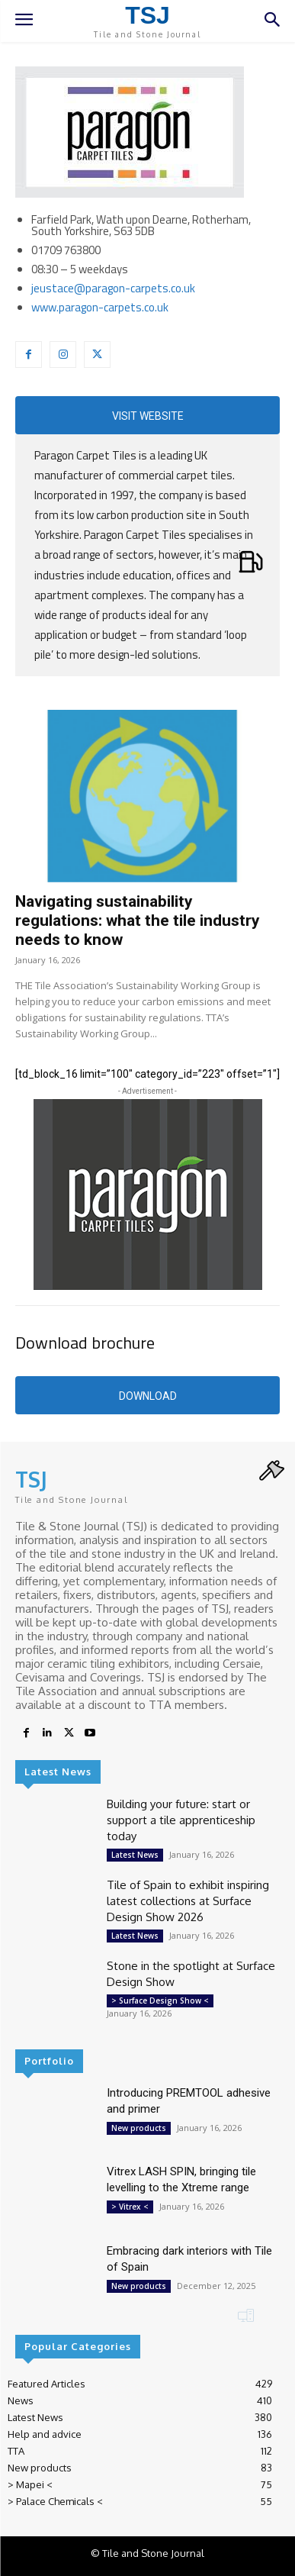 The width and height of the screenshot is (295, 2576). Describe the element at coordinates (271, 1471) in the screenshot. I see `access crafting or building tools` at that location.